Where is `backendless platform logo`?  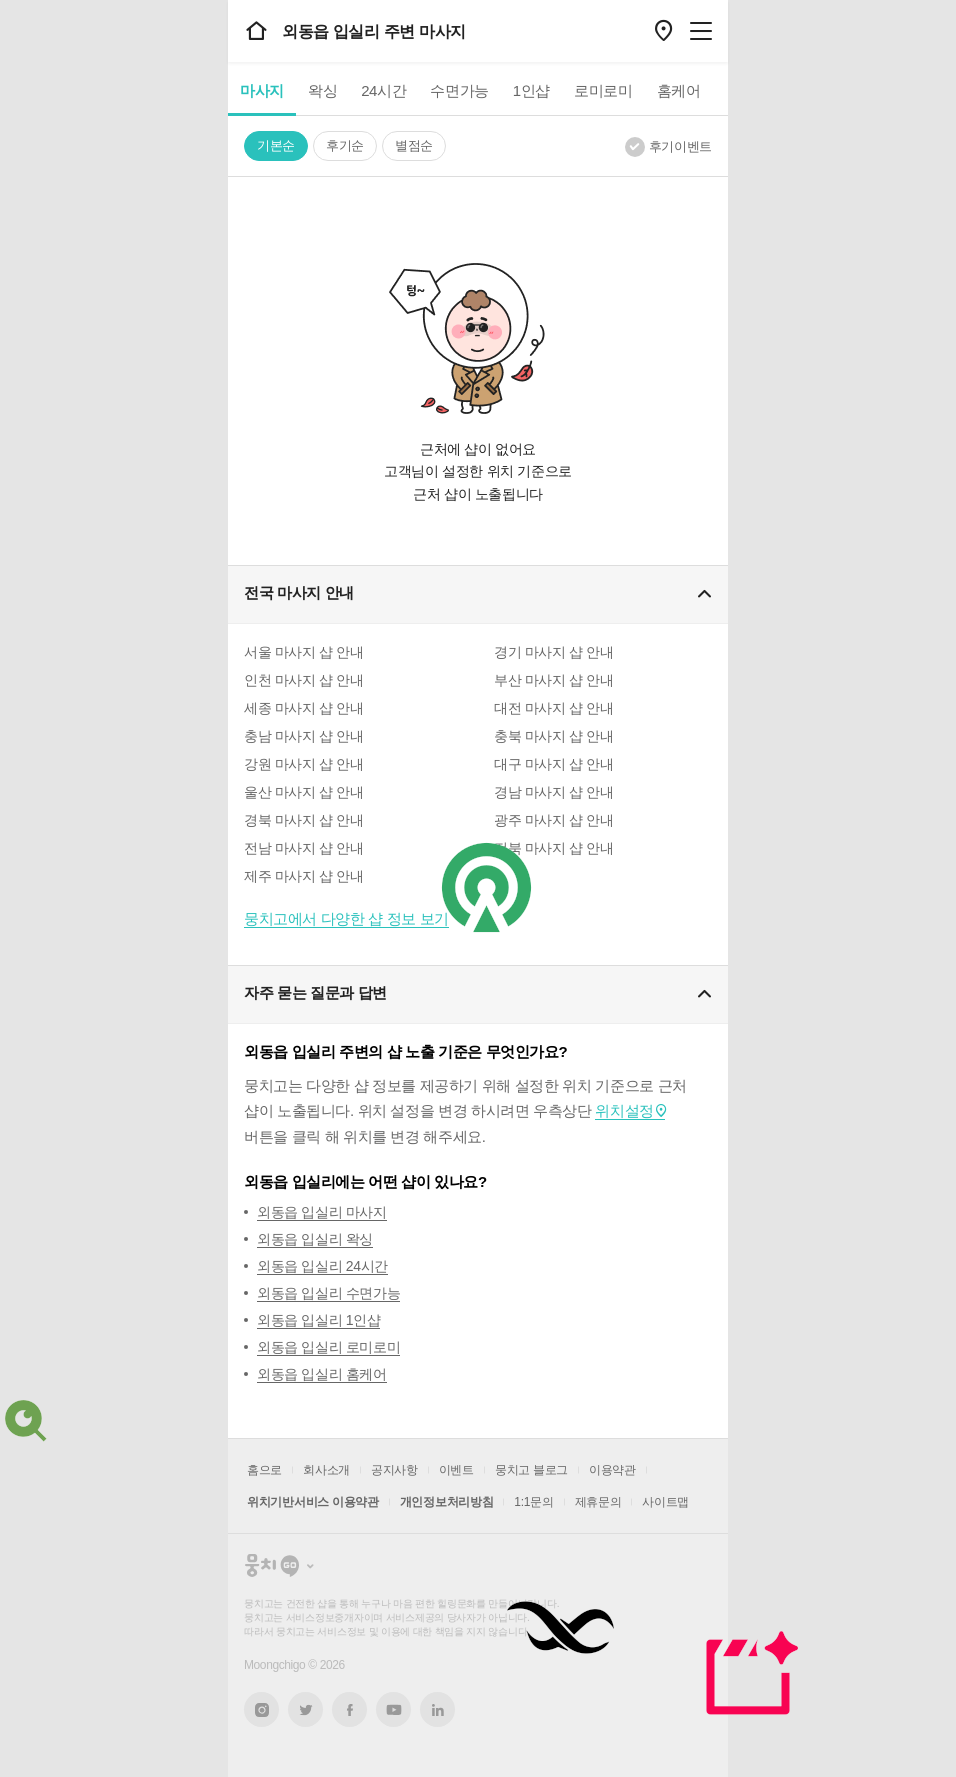
backendless platform logo is located at coordinates (560, 1627).